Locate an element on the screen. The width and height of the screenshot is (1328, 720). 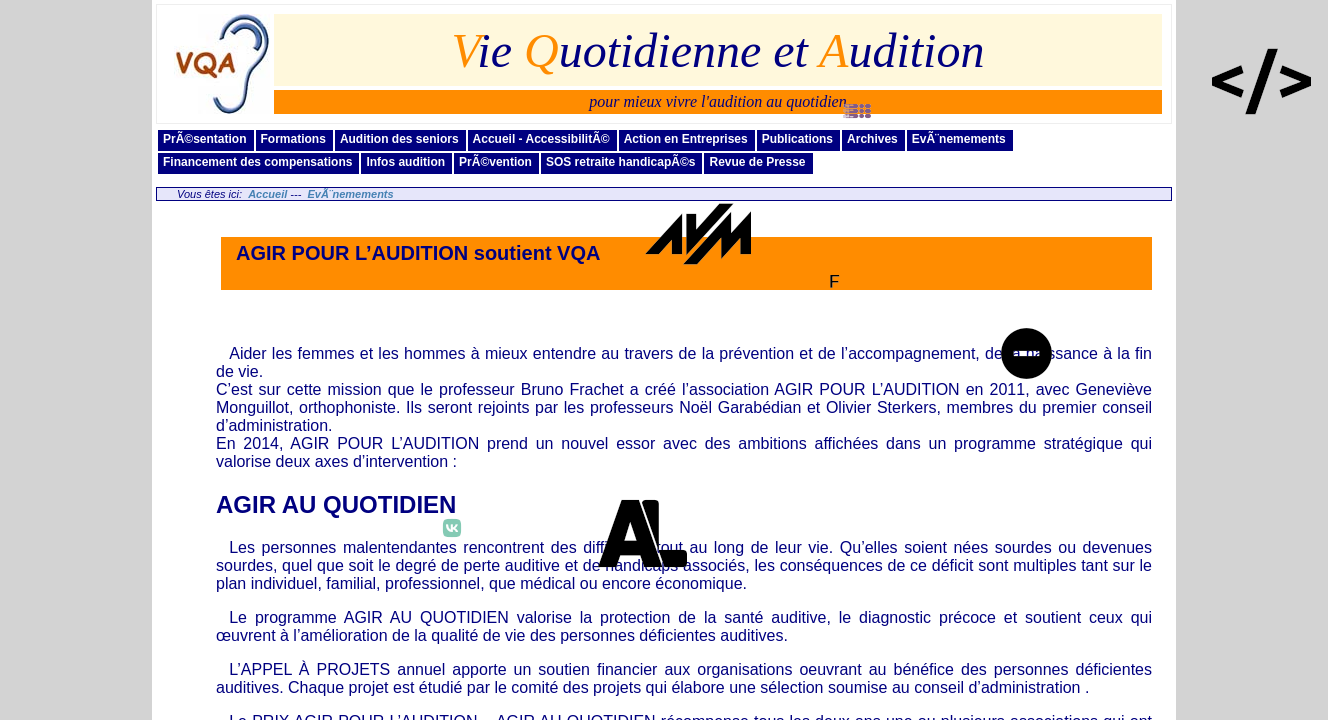
open VK social network app is located at coordinates (452, 528).